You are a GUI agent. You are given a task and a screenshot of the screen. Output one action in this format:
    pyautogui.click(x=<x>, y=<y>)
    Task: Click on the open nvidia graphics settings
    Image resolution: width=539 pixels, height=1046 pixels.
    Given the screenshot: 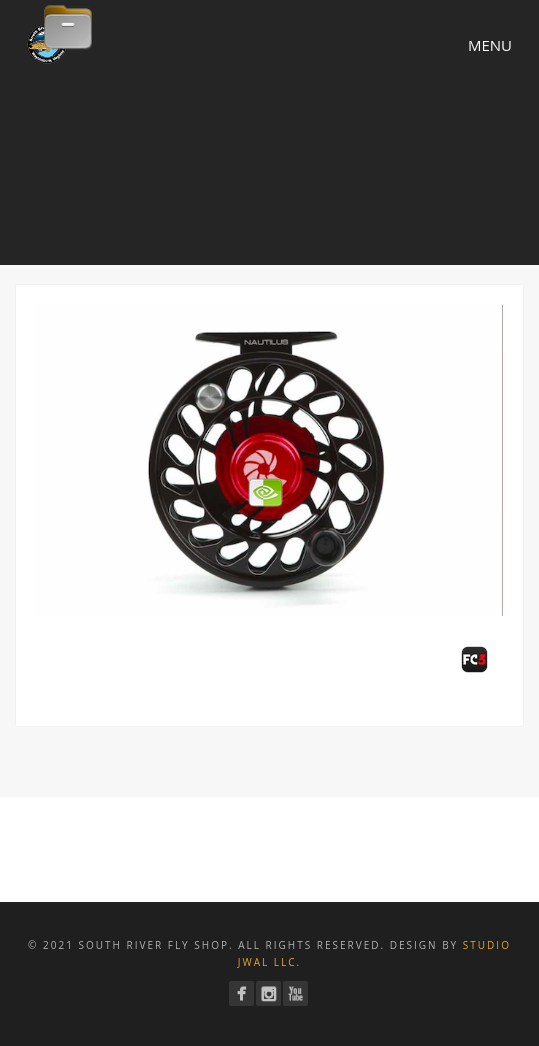 What is the action you would take?
    pyautogui.click(x=265, y=492)
    